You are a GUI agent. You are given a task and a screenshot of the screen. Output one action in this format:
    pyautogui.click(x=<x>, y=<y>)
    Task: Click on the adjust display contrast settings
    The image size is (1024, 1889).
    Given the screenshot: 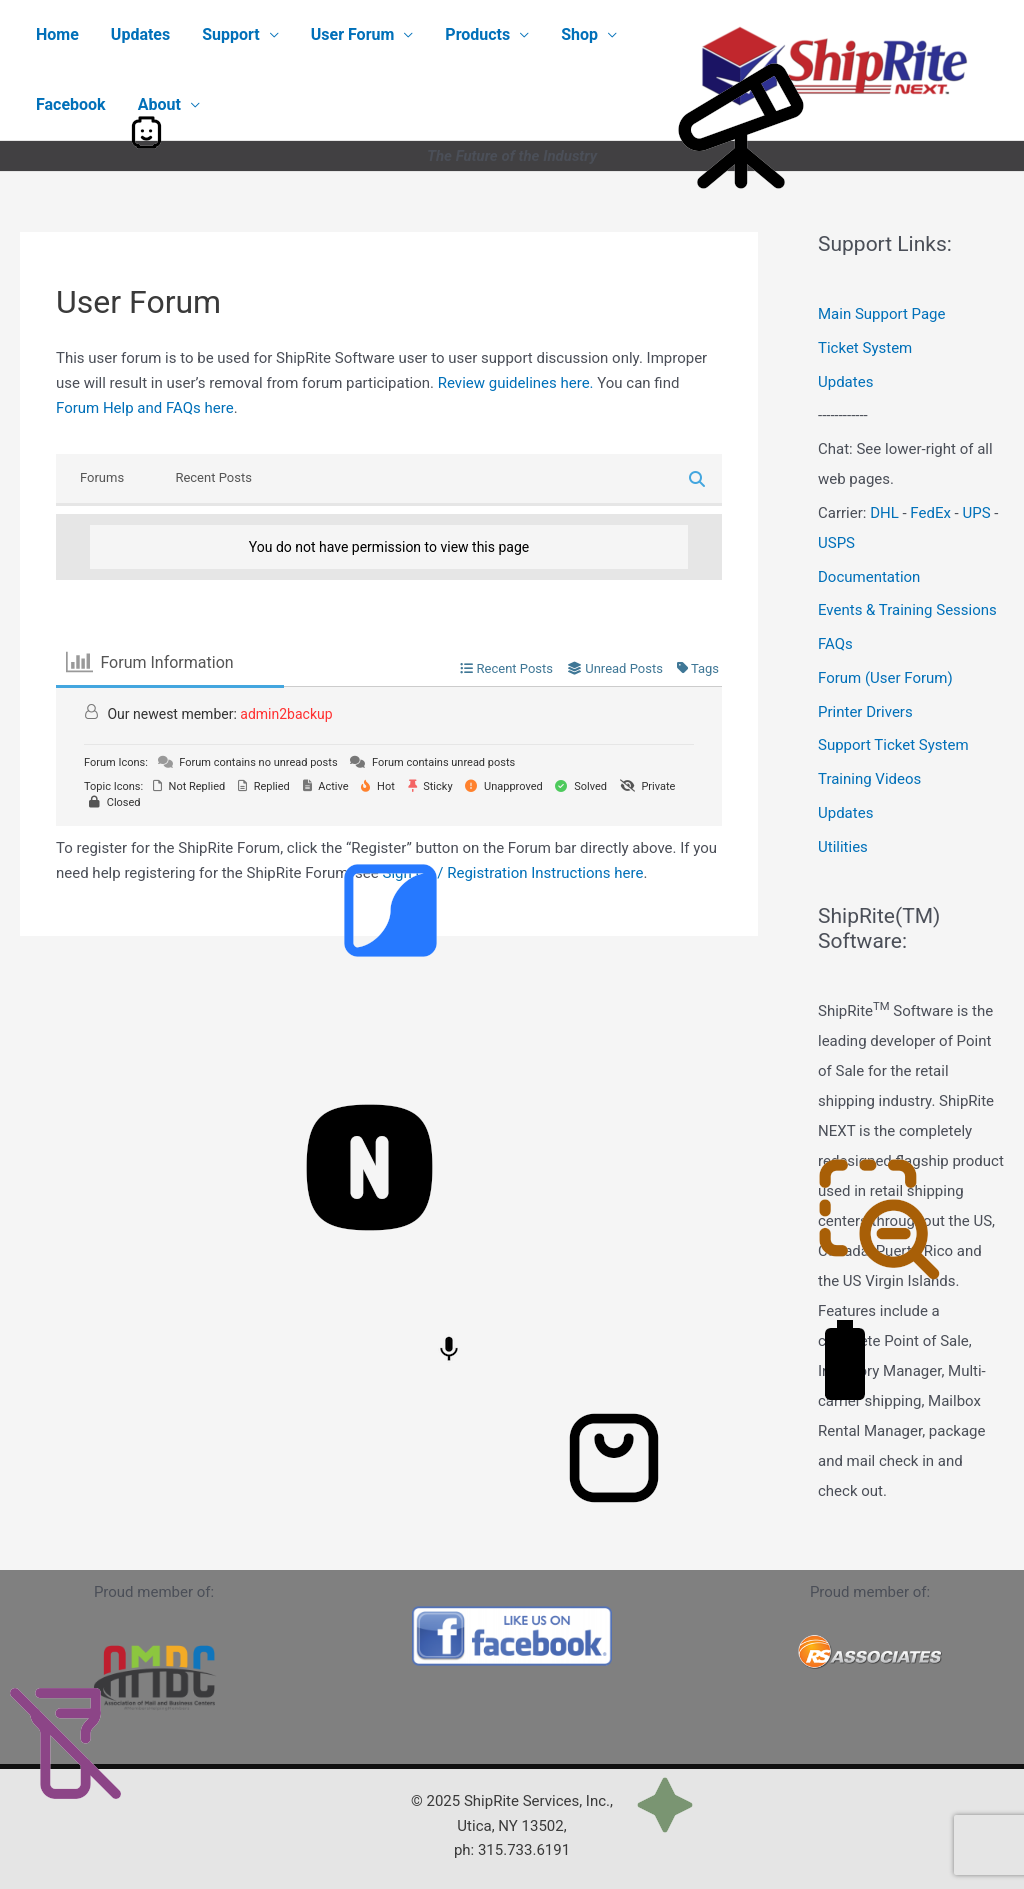 What is the action you would take?
    pyautogui.click(x=390, y=910)
    